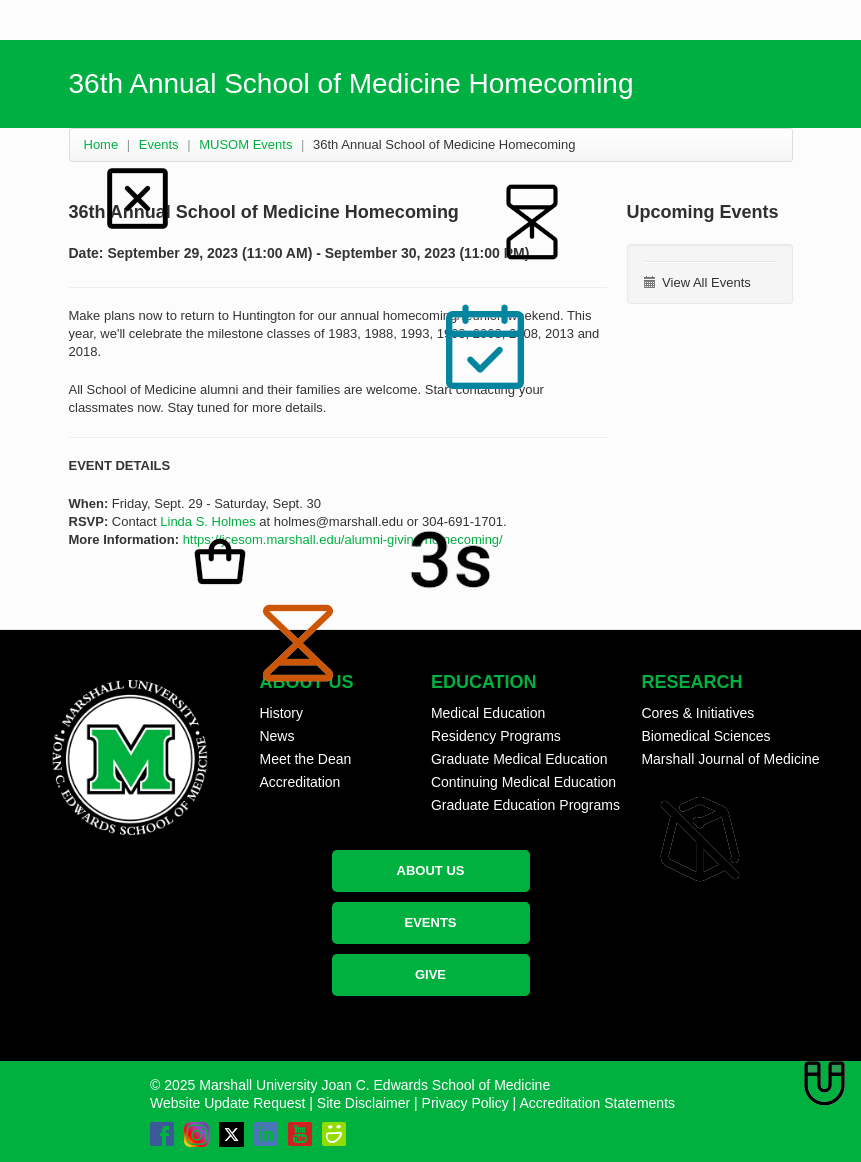 This screenshot has width=861, height=1162. Describe the element at coordinates (137, 198) in the screenshot. I see `close or dismiss a dialog box` at that location.